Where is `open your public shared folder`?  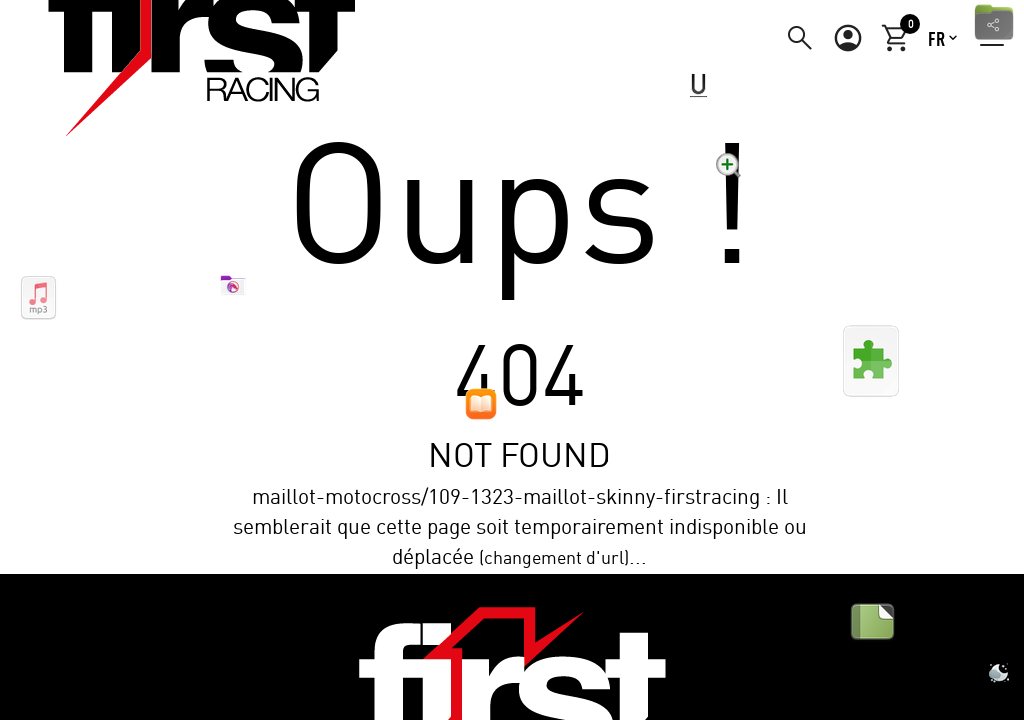 open your public shared folder is located at coordinates (994, 22).